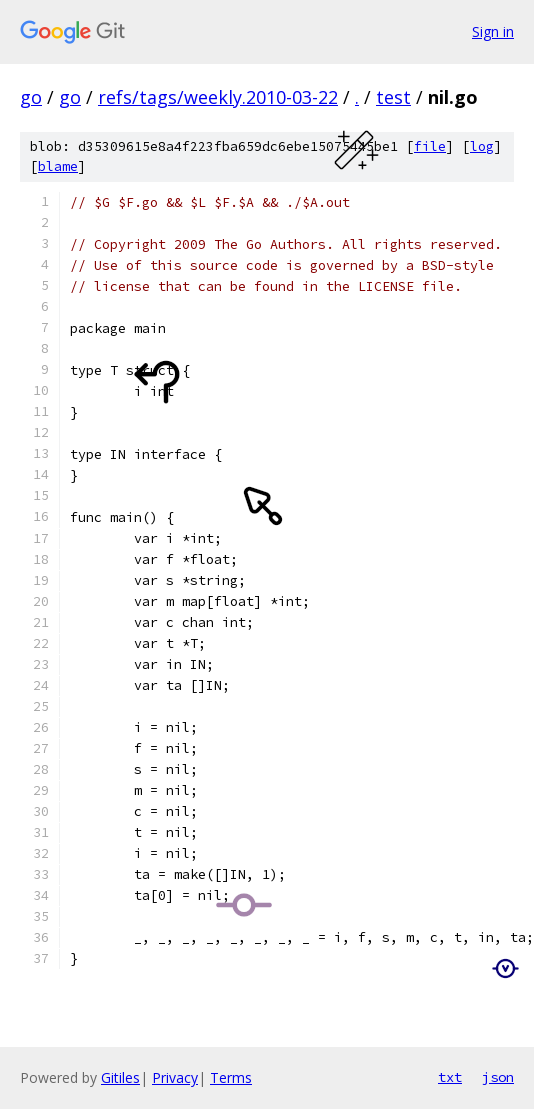 This screenshot has height=1109, width=534. I want to click on voltmeter component in a circuit diagram, so click(505, 968).